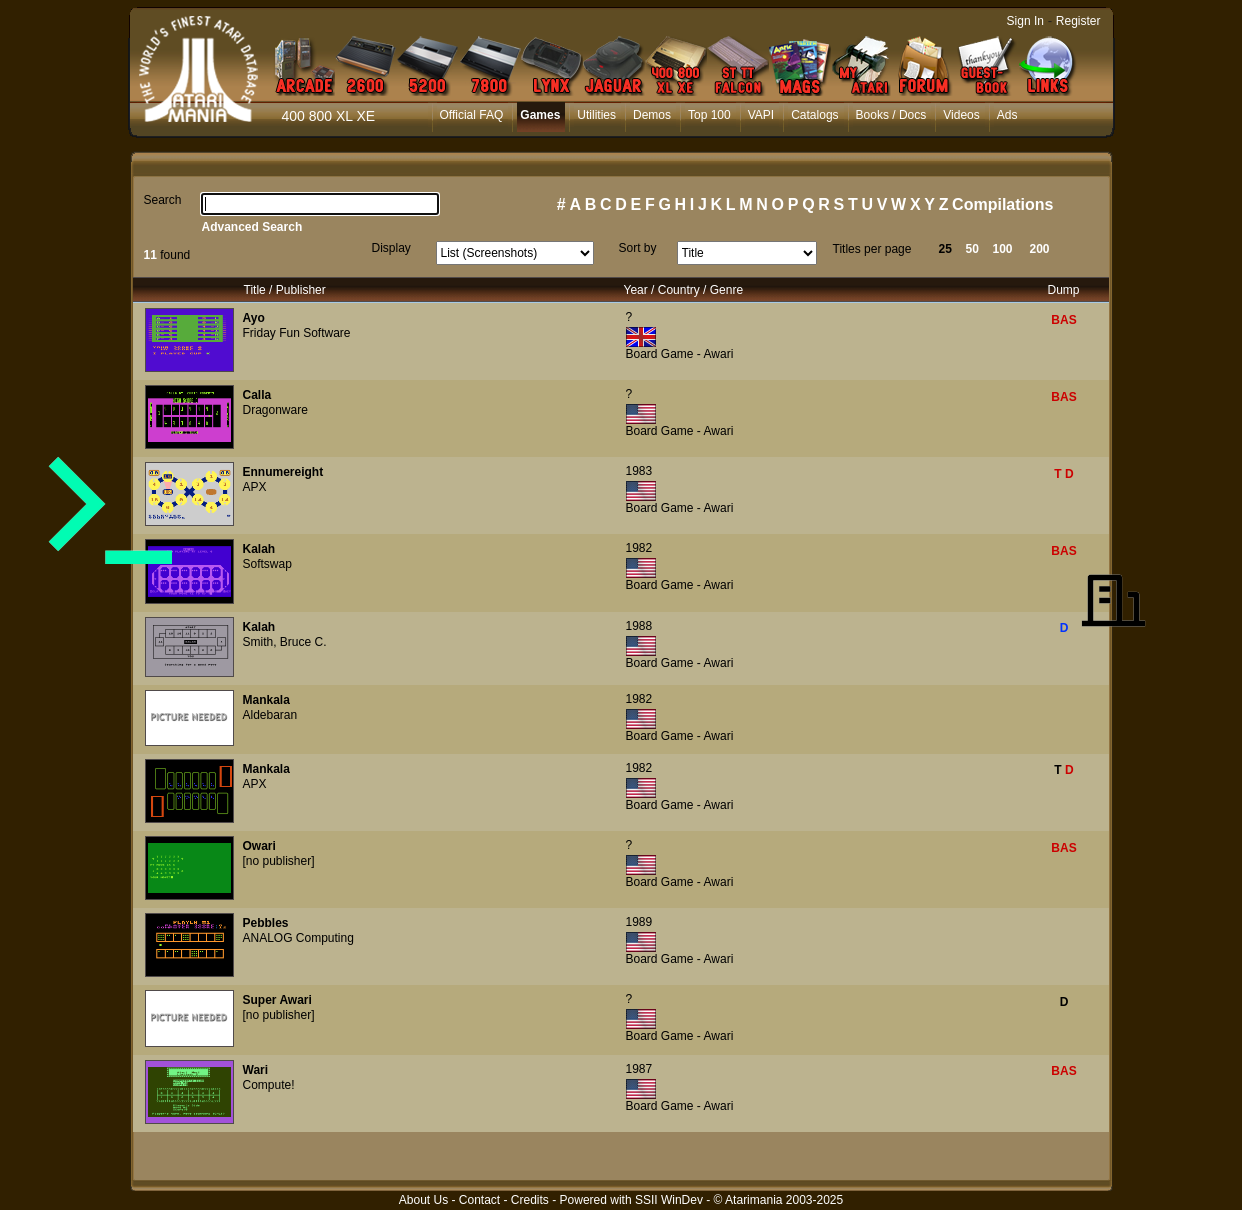 This screenshot has height=1210, width=1242. What do you see at coordinates (112, 504) in the screenshot?
I see `open command line interface` at bounding box center [112, 504].